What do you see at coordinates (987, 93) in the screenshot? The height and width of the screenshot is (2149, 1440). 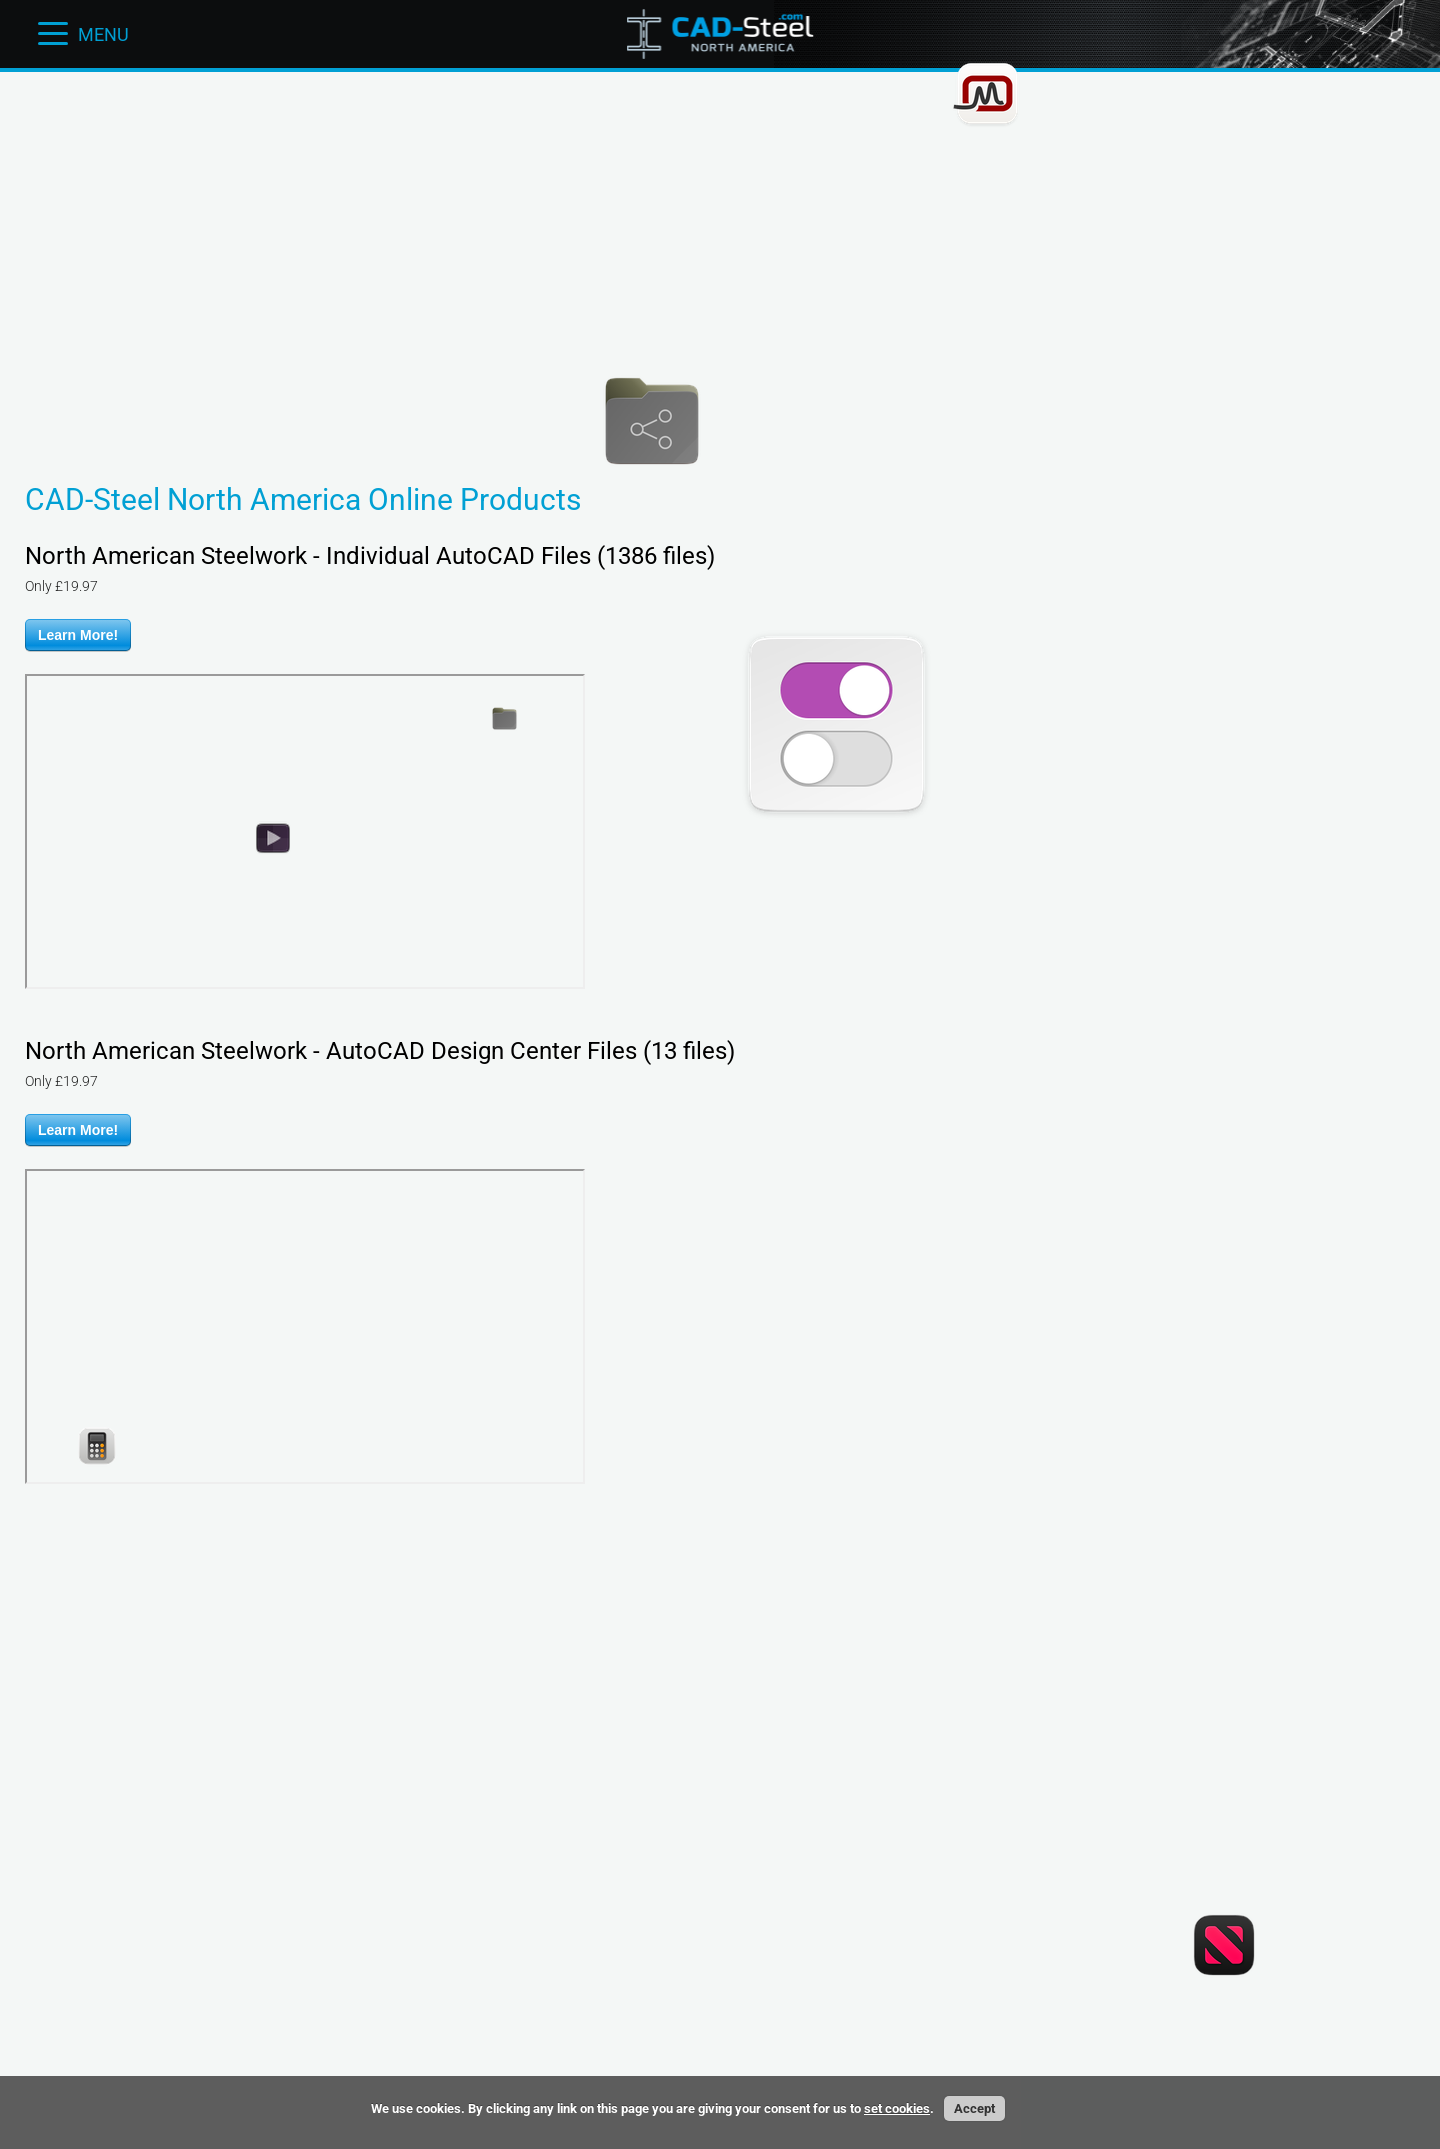 I see `open openchrom chromatography software` at bounding box center [987, 93].